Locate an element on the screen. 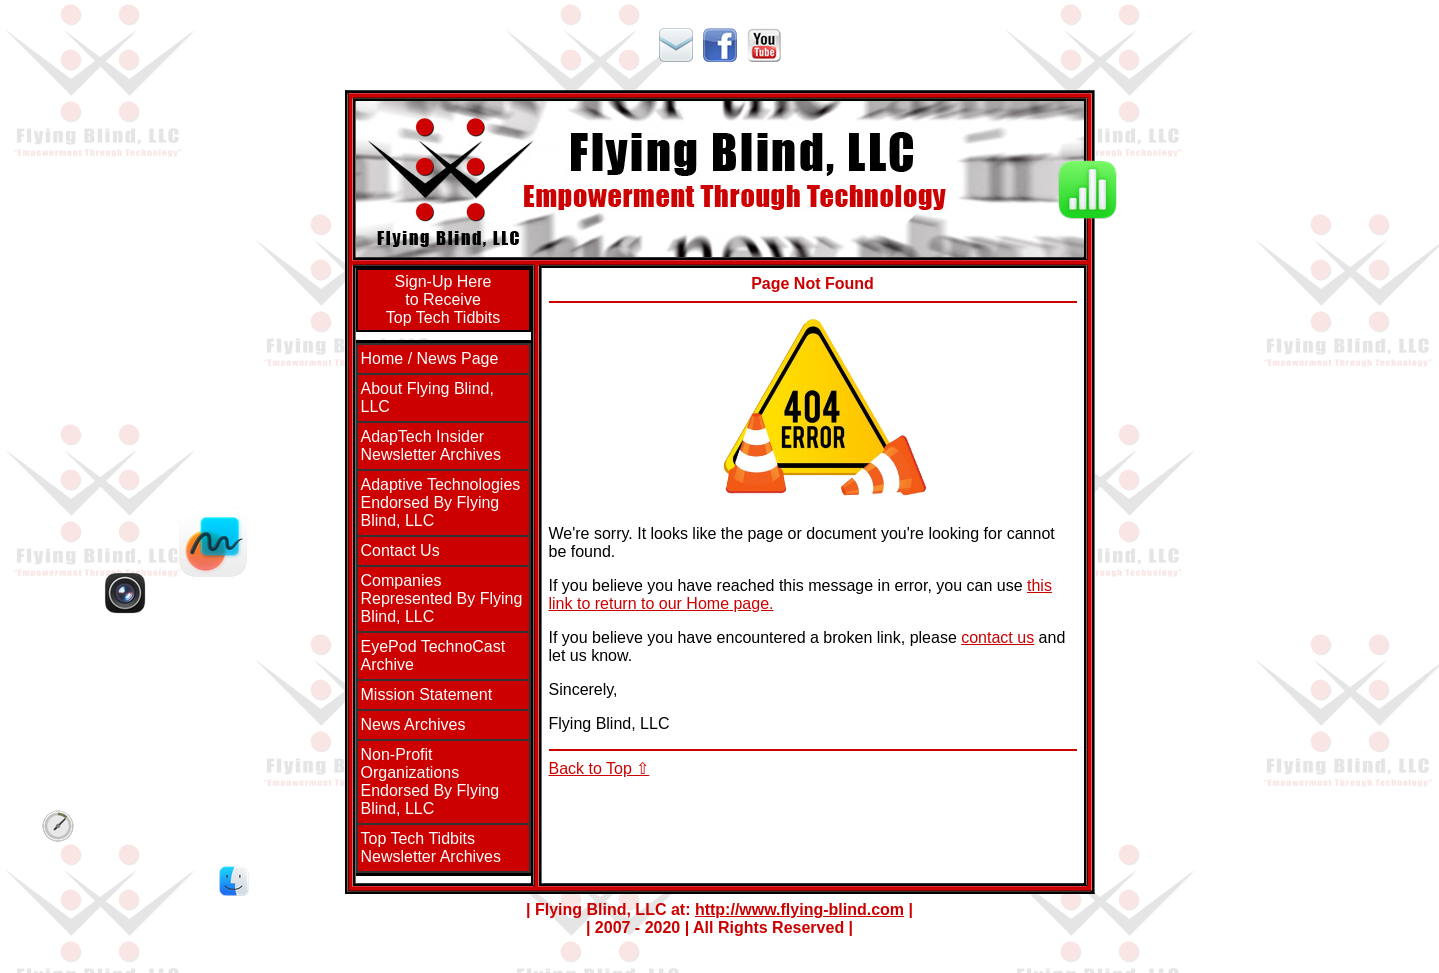 This screenshot has height=973, width=1439. open freeform app for brainstorming and sketching is located at coordinates (213, 543).